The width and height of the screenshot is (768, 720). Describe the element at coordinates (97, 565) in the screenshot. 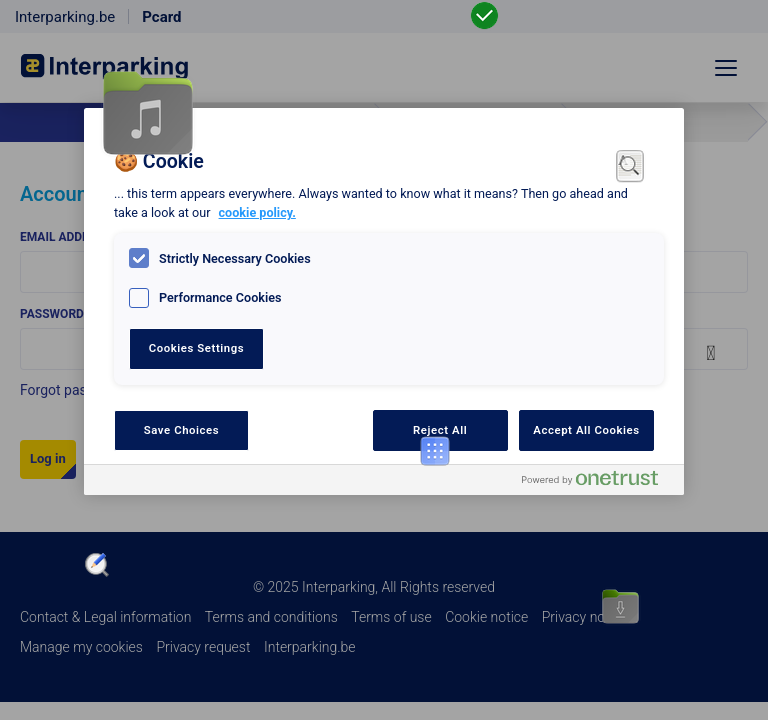

I see `open find and replace tool` at that location.